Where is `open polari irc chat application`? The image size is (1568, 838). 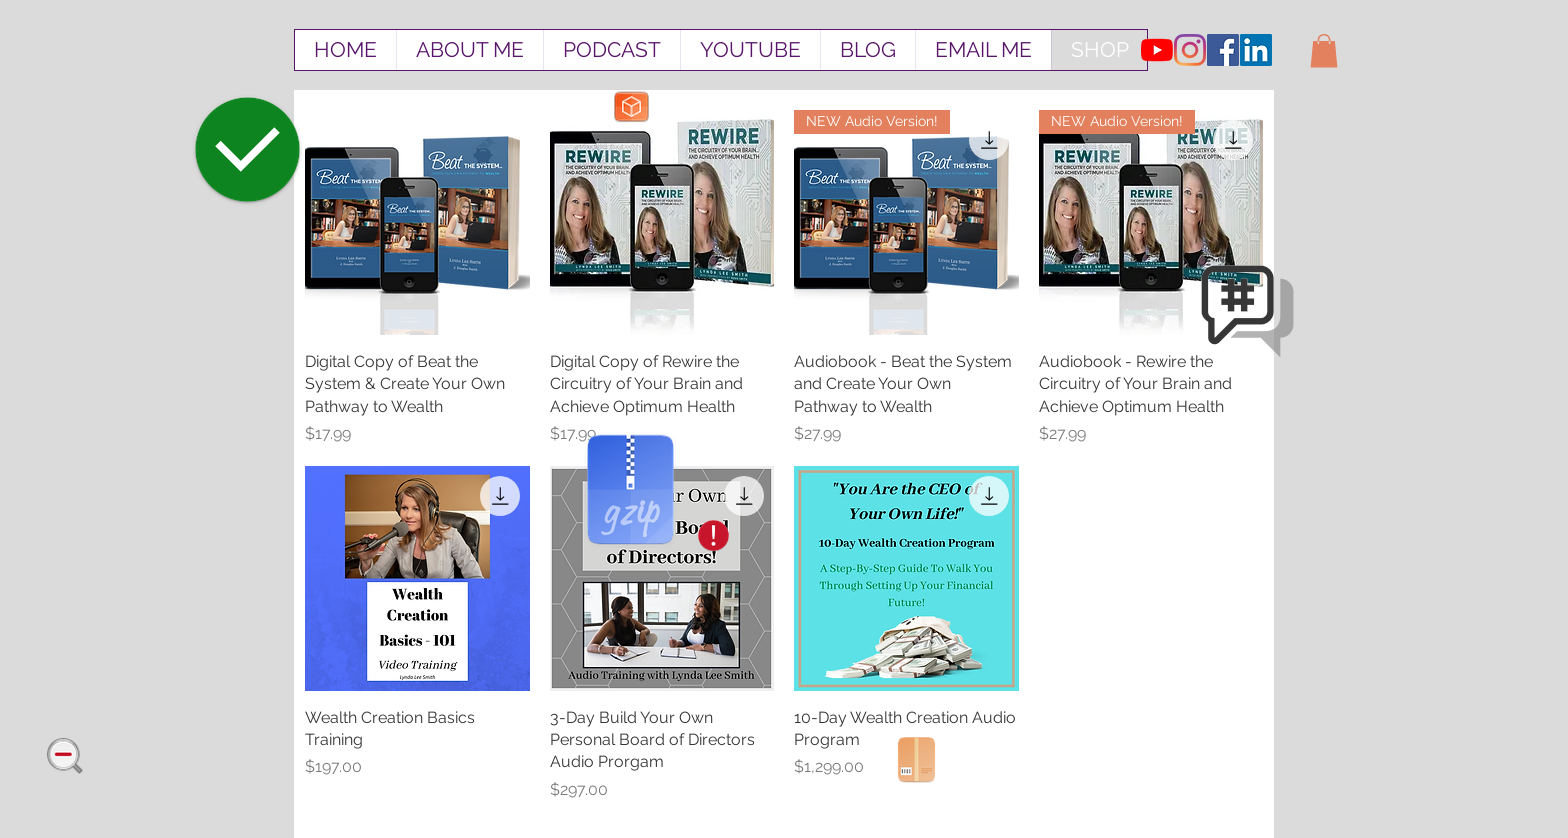
open polari irc chat application is located at coordinates (1247, 311).